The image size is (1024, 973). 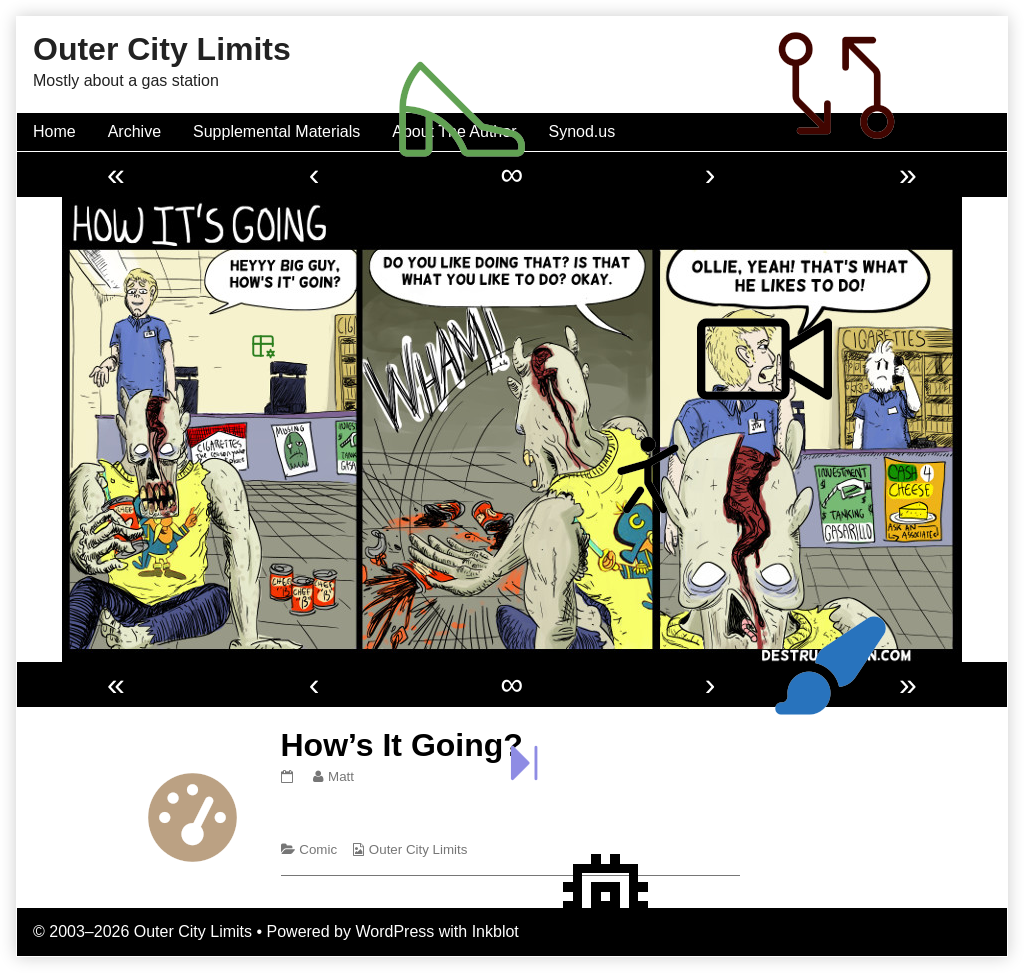 What do you see at coordinates (525, 763) in the screenshot?
I see `skip to next track or item` at bounding box center [525, 763].